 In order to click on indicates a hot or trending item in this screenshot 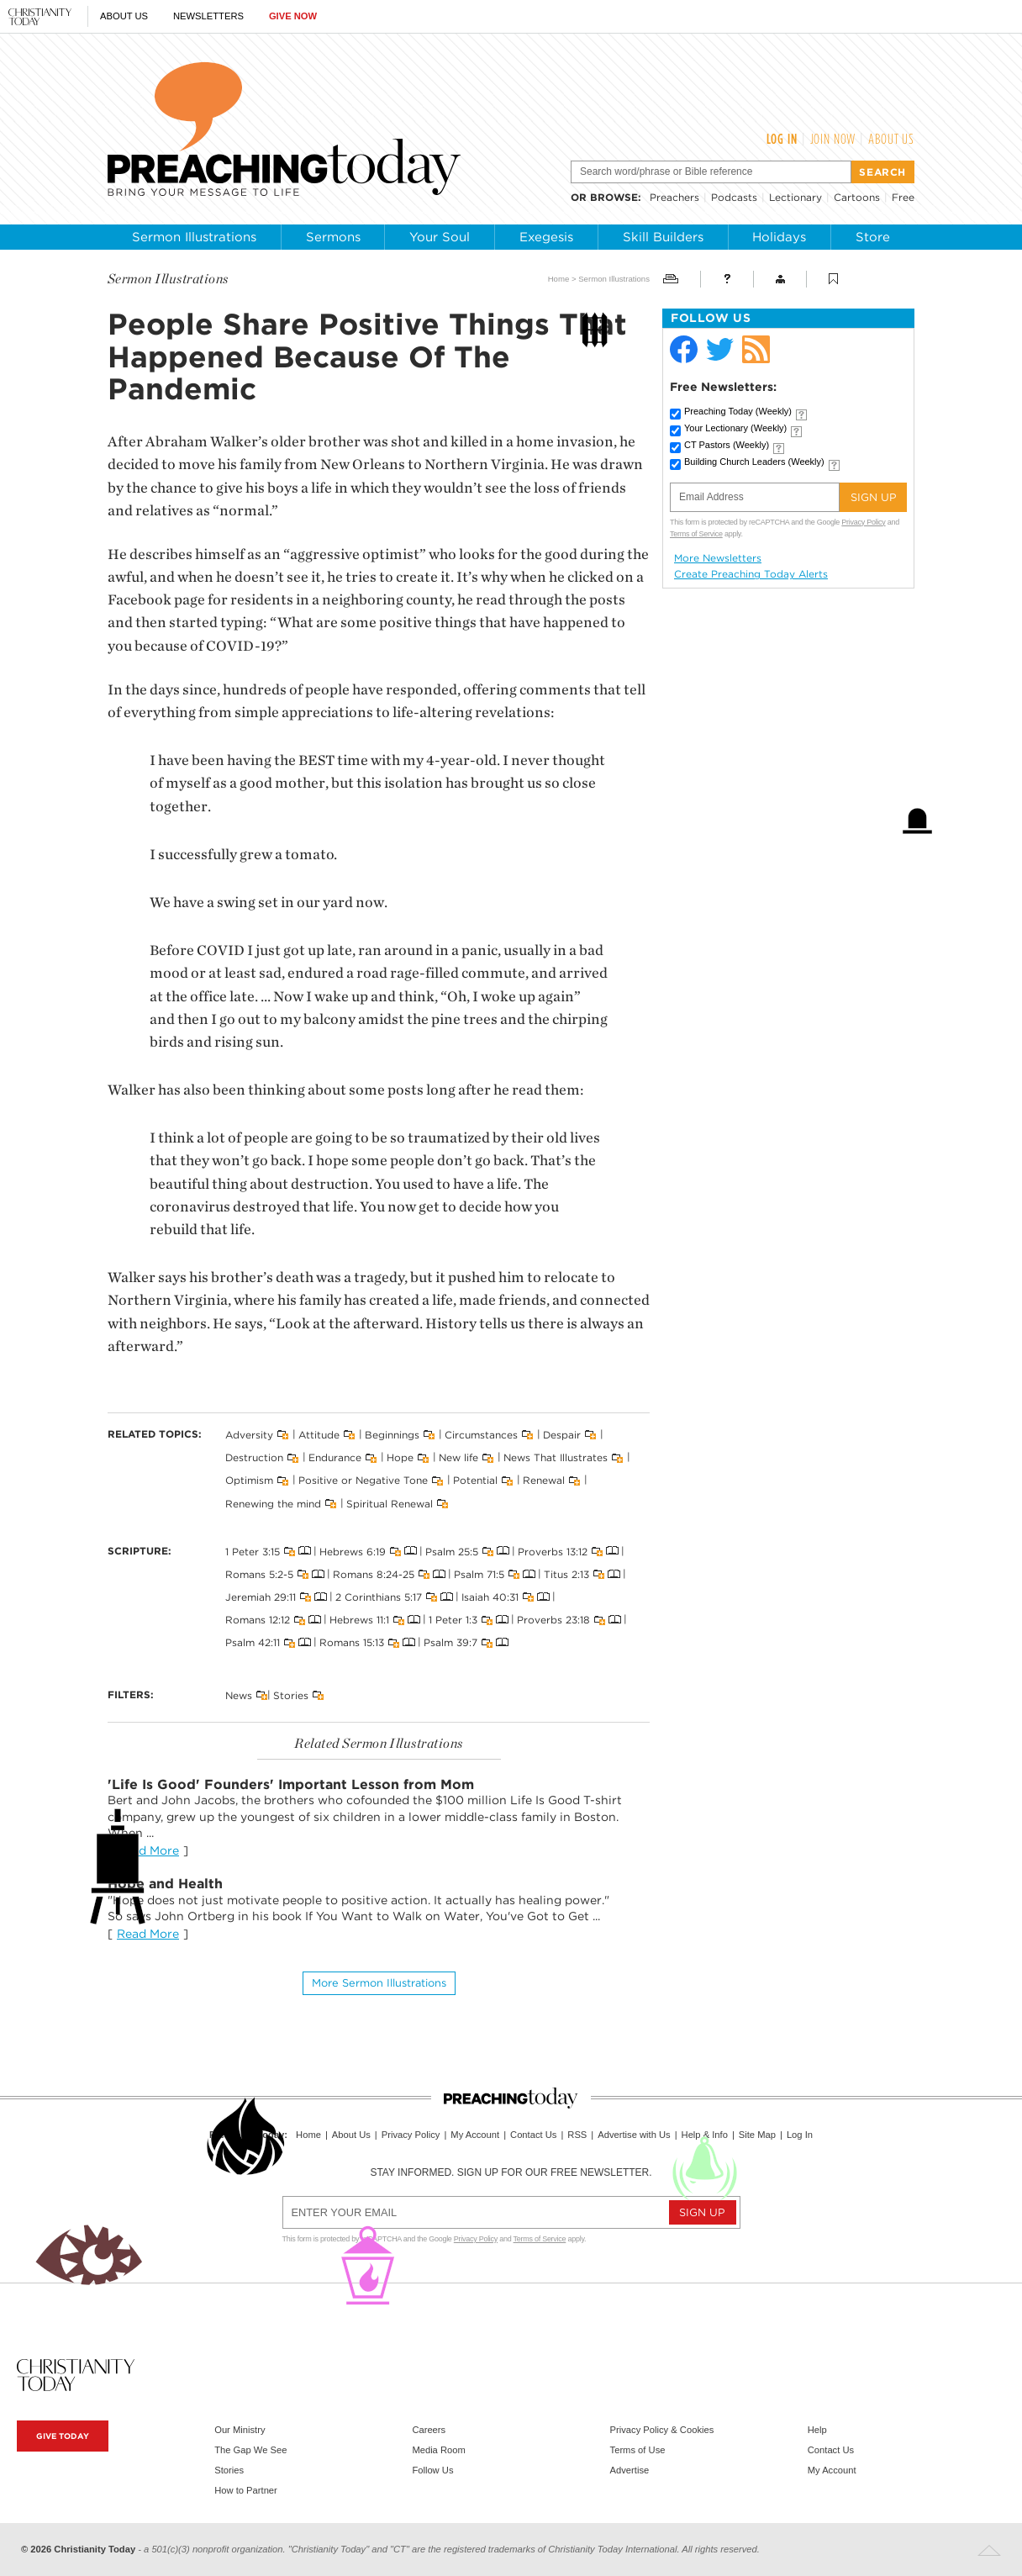, I will do `click(245, 2136)`.